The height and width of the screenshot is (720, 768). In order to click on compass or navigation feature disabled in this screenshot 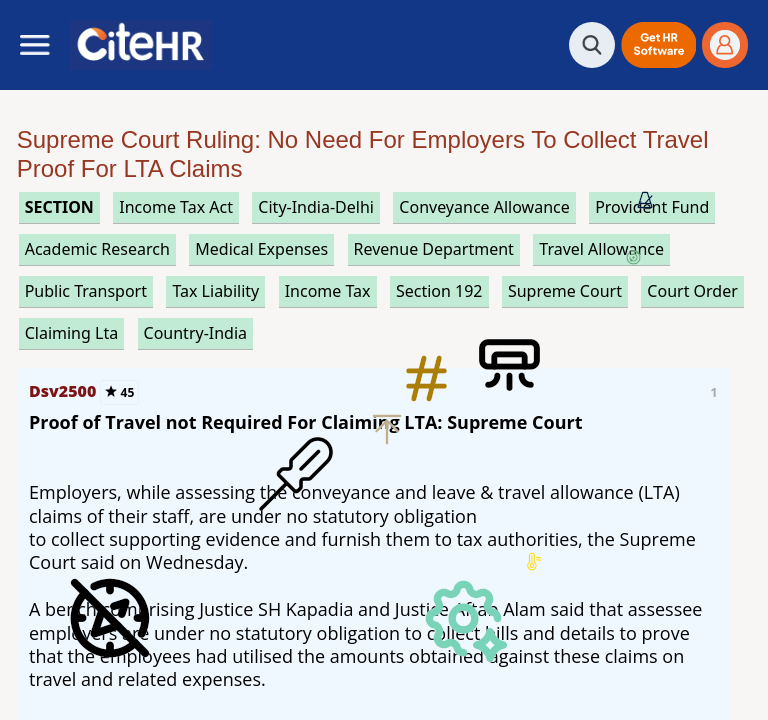, I will do `click(110, 618)`.